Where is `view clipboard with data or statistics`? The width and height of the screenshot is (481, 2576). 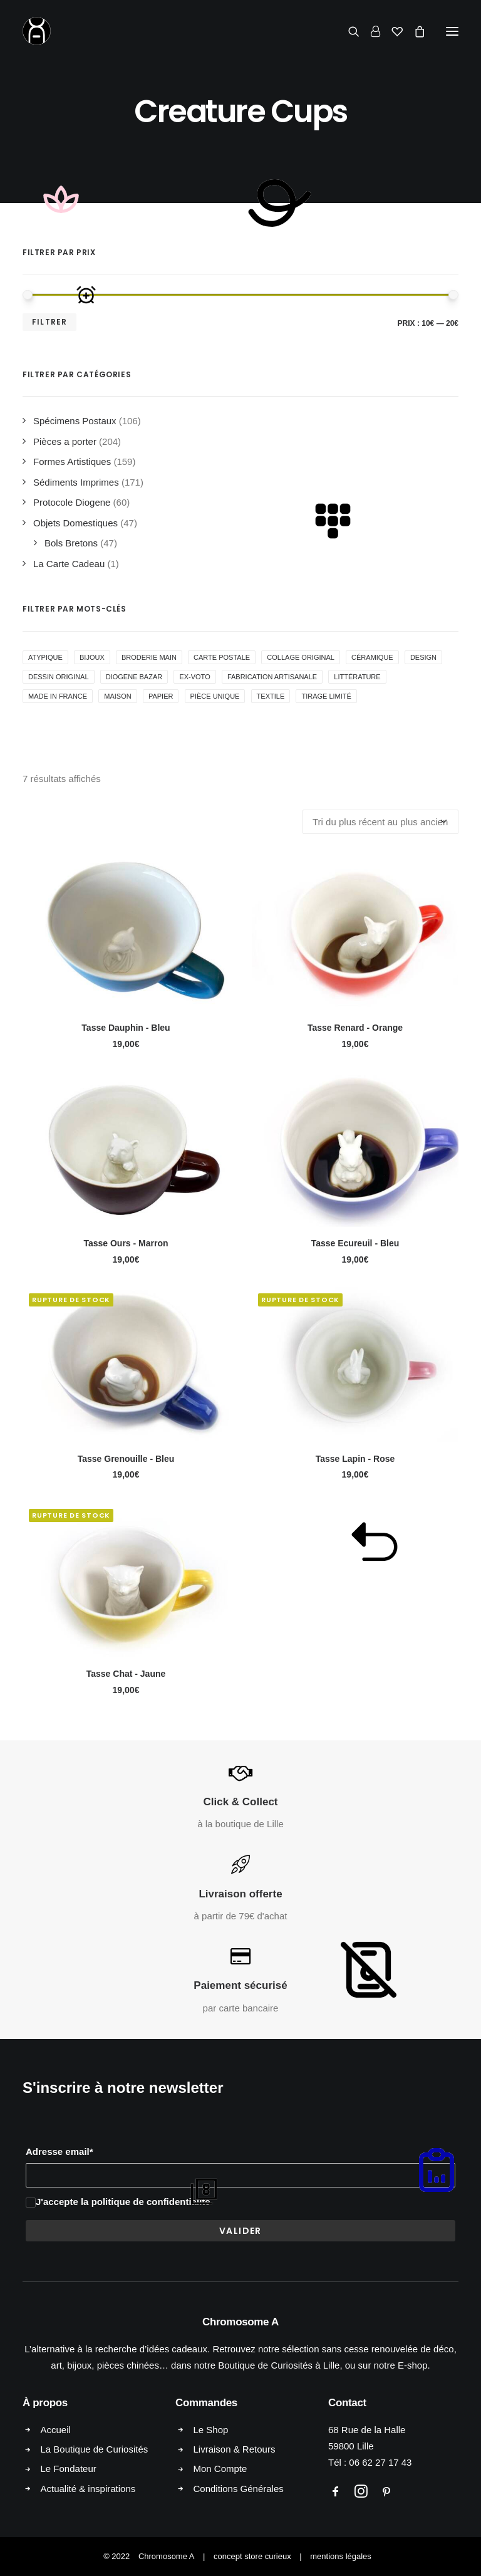 view clipboard with data or statistics is located at coordinates (437, 2170).